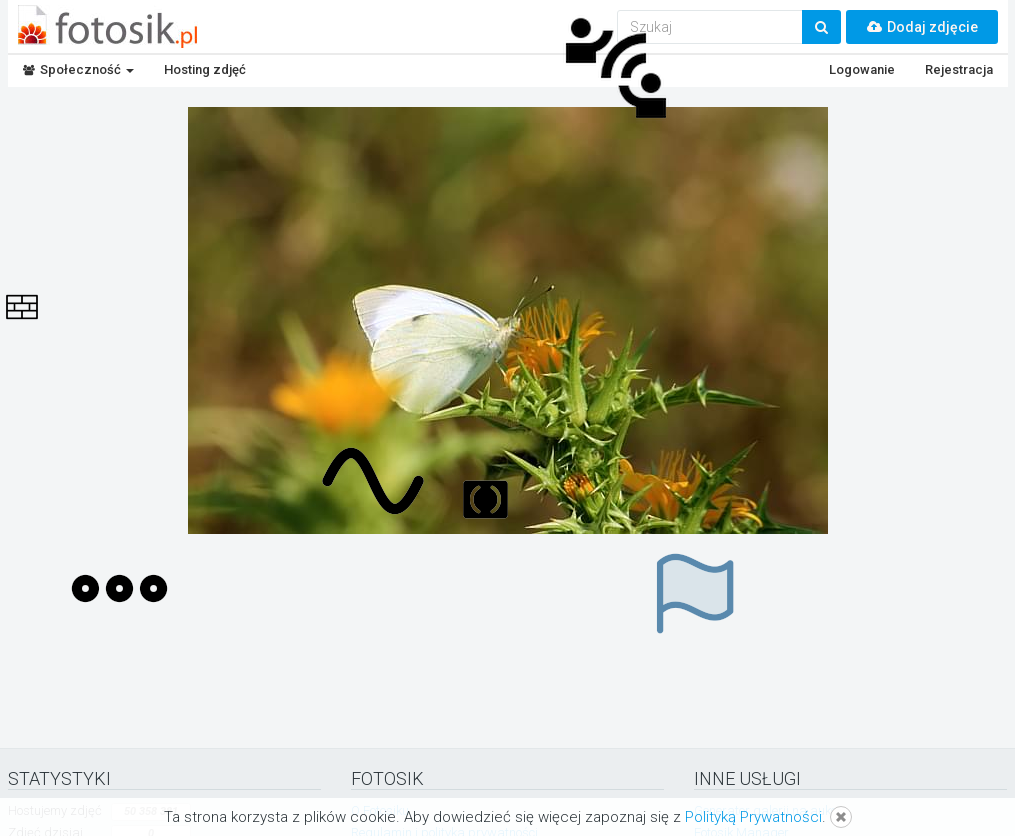  Describe the element at coordinates (485, 499) in the screenshot. I see `insert parentheses or brackets in text` at that location.